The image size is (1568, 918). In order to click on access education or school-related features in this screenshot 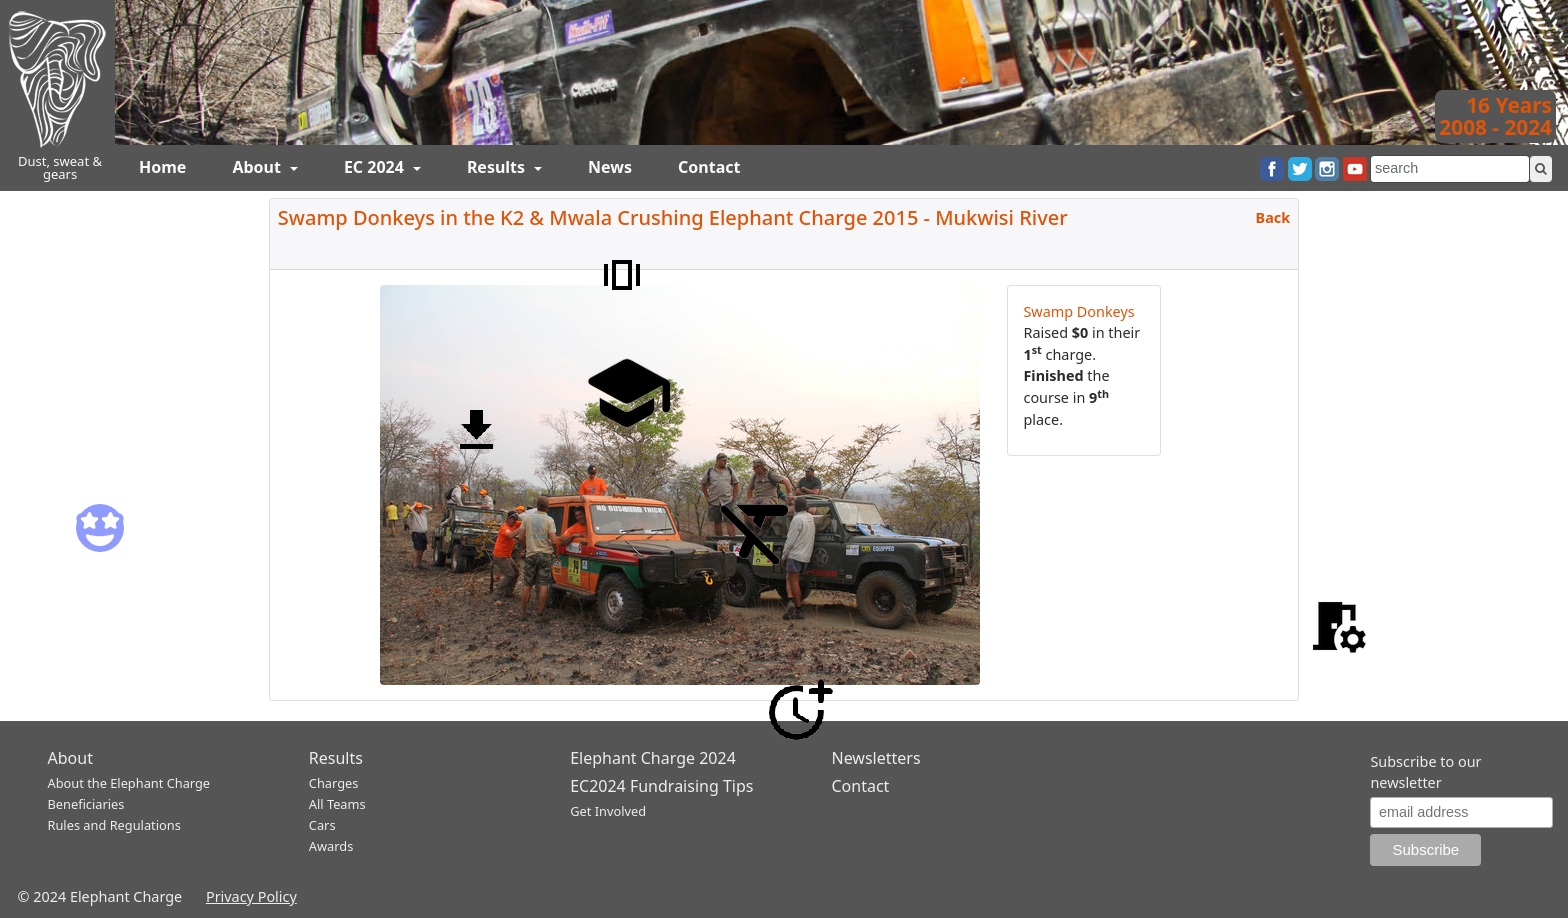, I will do `click(627, 393)`.